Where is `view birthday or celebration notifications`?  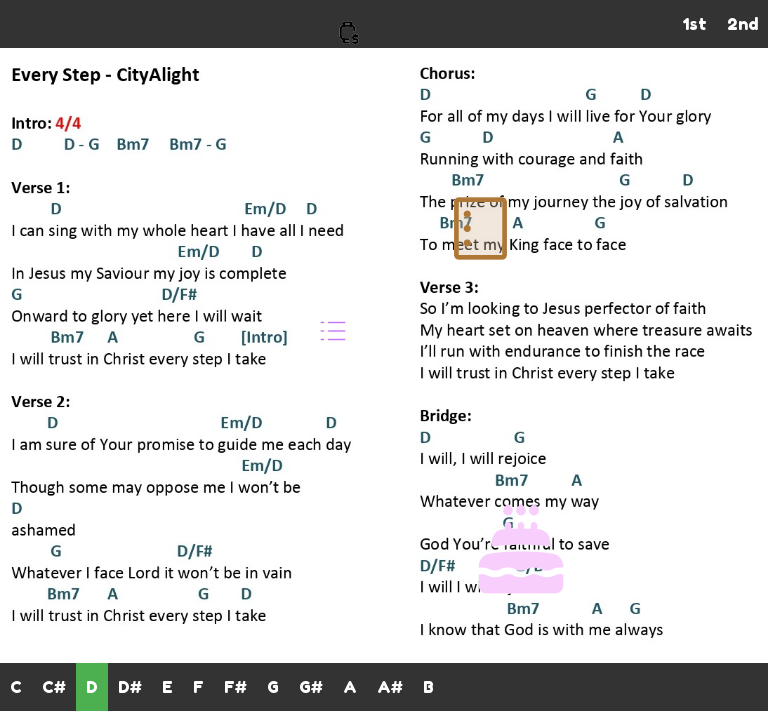
view birthday or celebration notifications is located at coordinates (521, 548).